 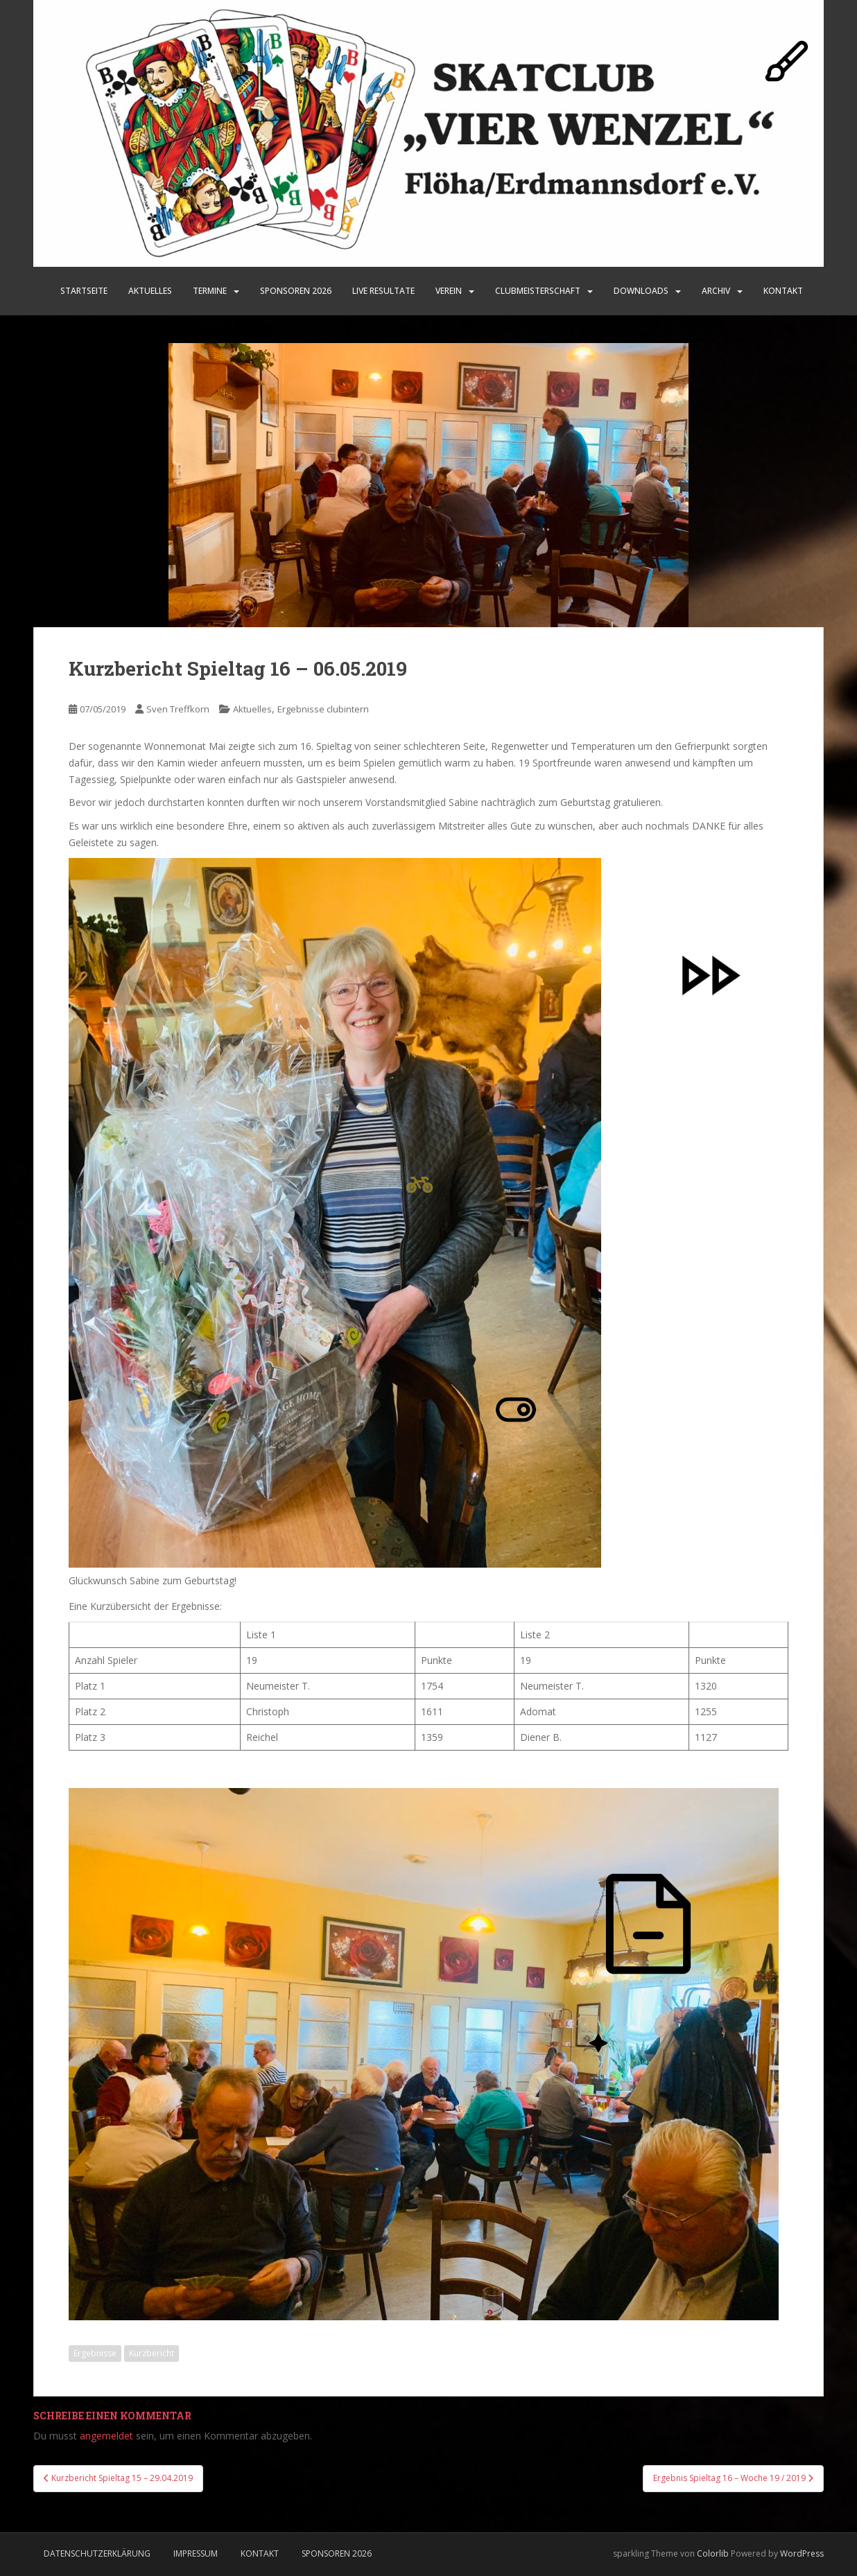 What do you see at coordinates (598, 2043) in the screenshot?
I see `indicates a special or featured item` at bounding box center [598, 2043].